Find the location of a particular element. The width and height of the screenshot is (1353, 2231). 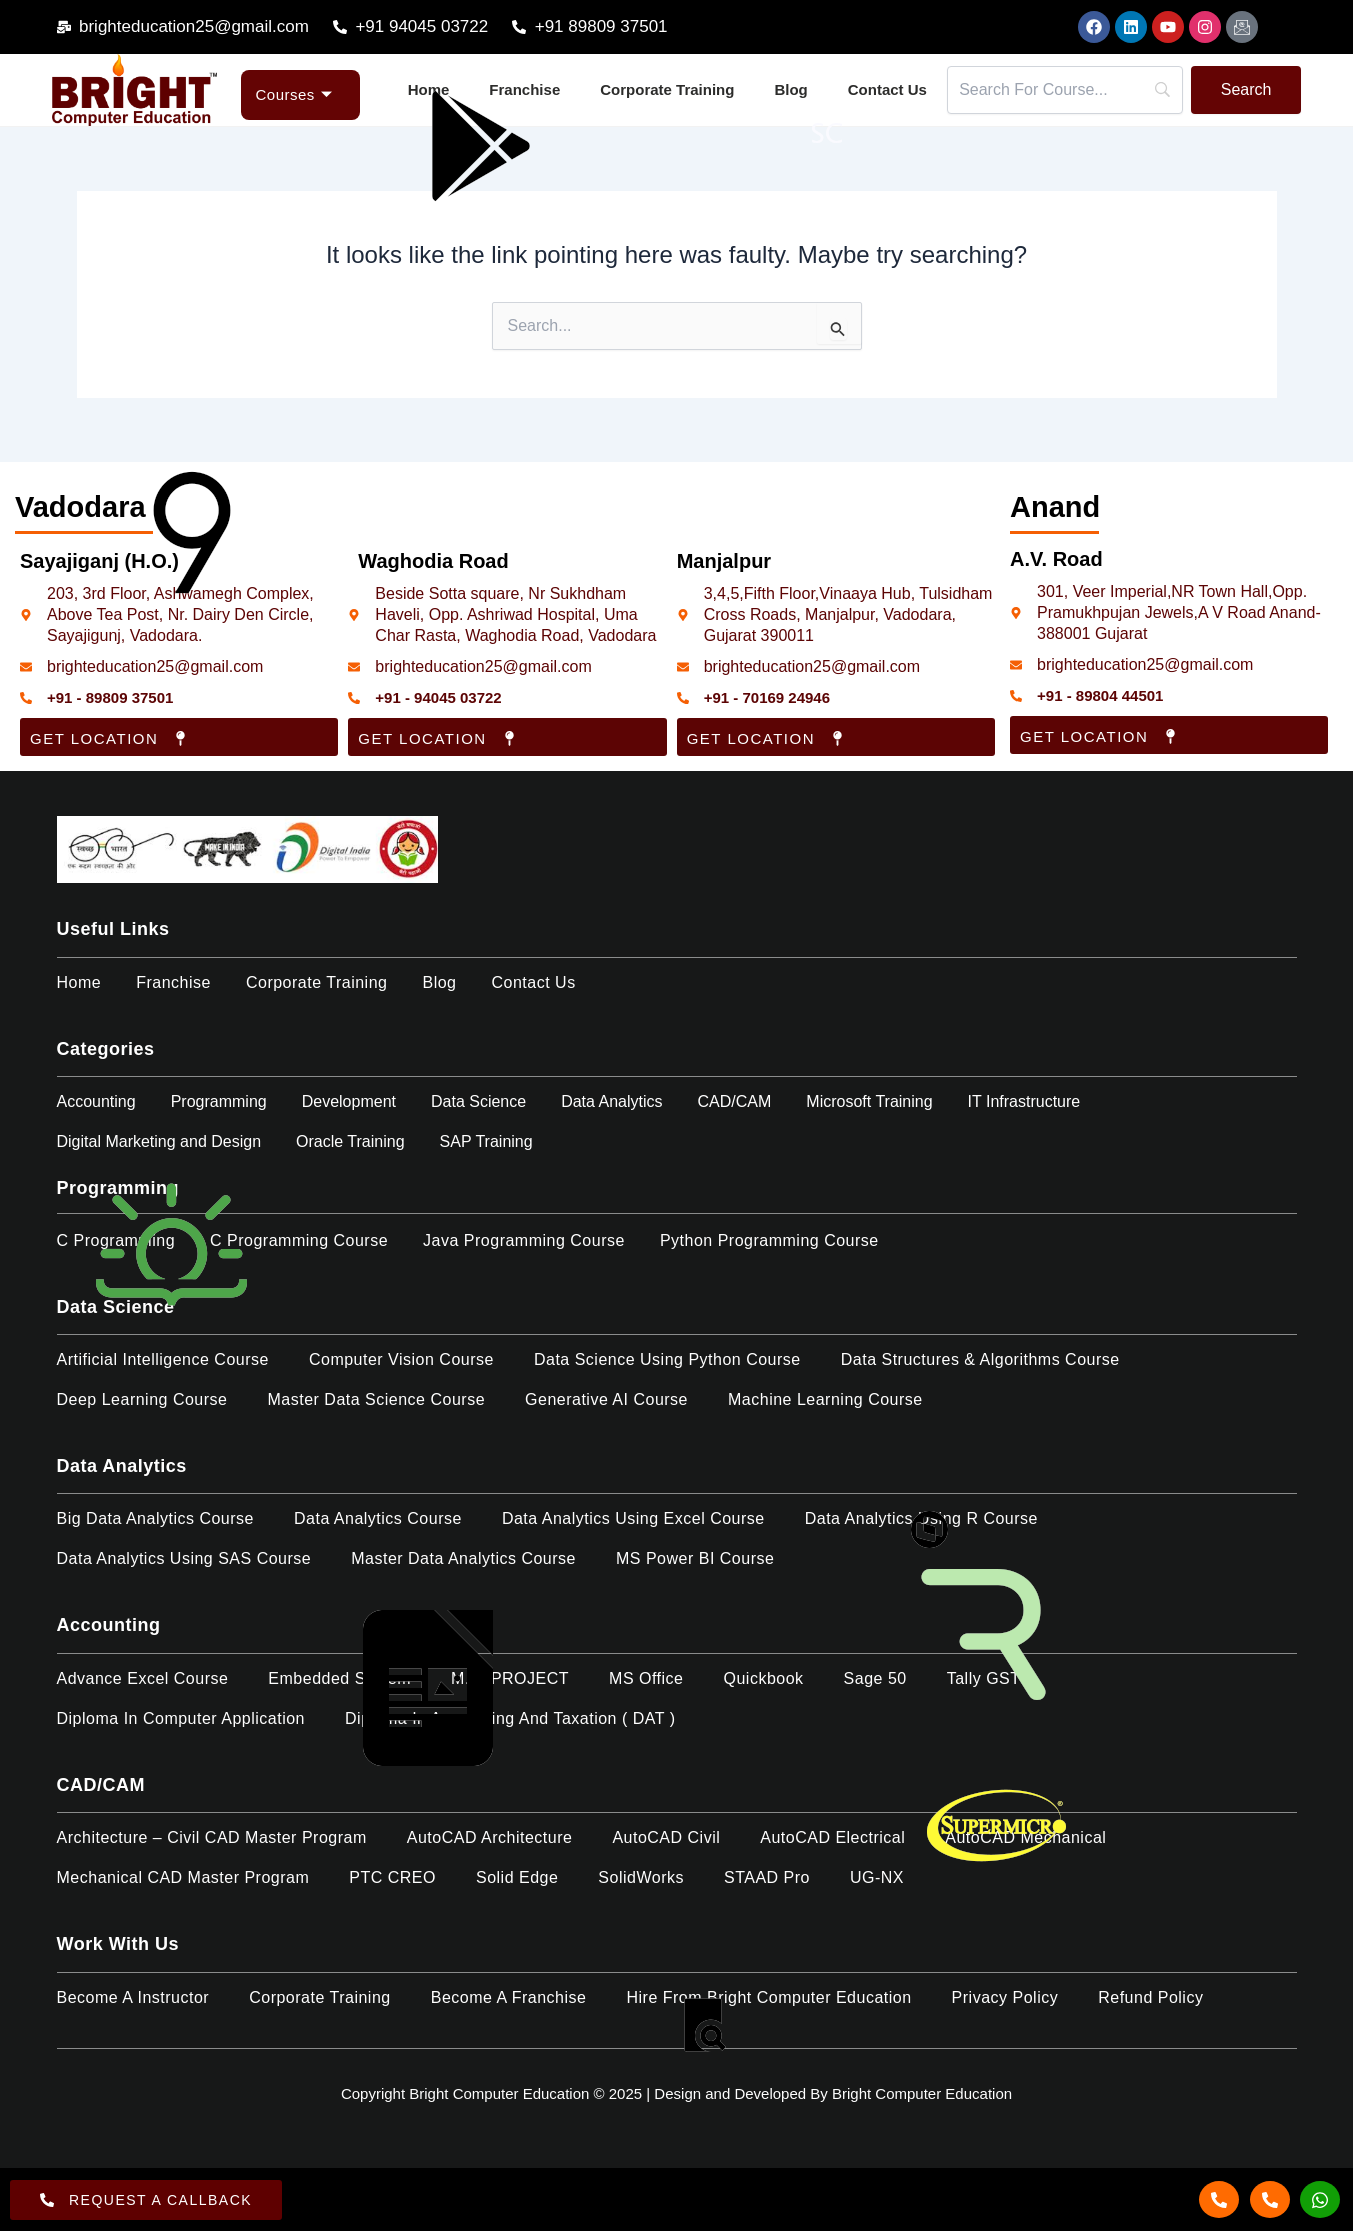

find my phone feature is located at coordinates (703, 2025).